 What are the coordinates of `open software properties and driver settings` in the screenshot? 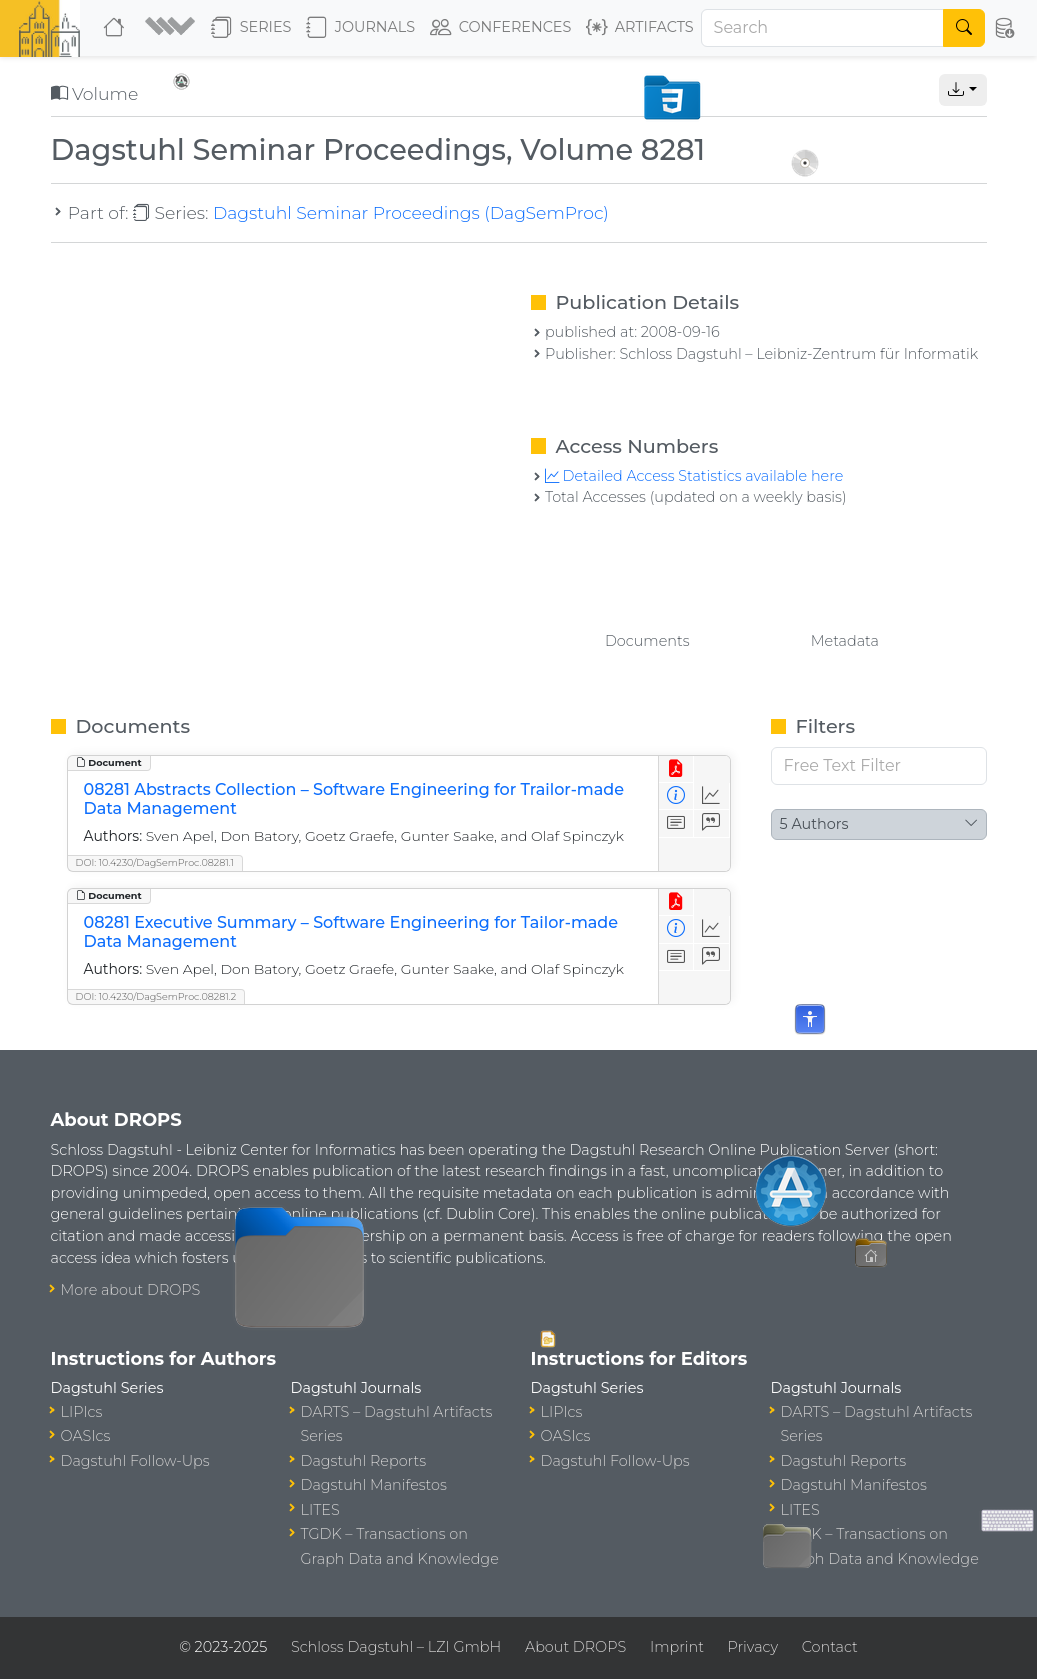 It's located at (791, 1191).